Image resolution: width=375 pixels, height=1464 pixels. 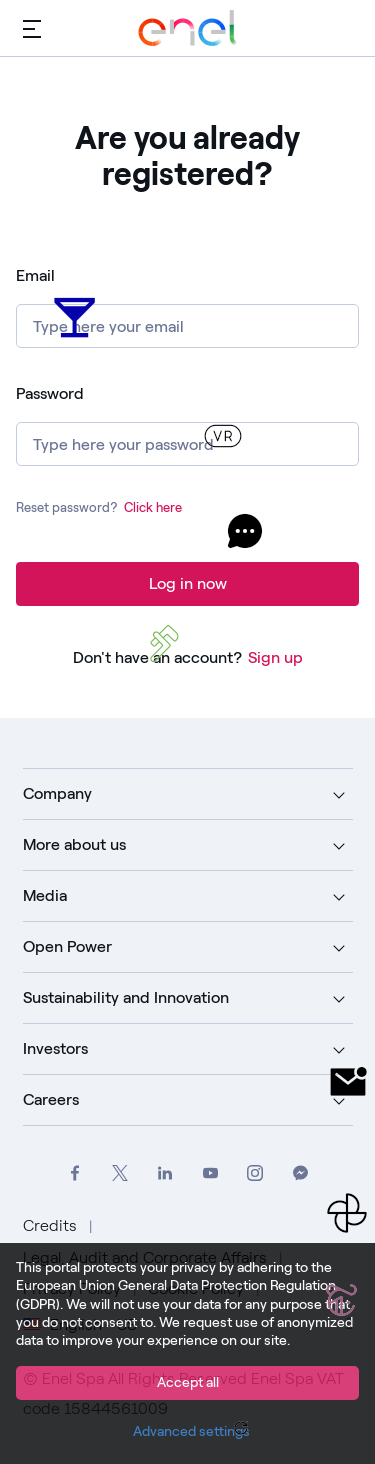 What do you see at coordinates (341, 1299) in the screenshot?
I see `open the New York Times app` at bounding box center [341, 1299].